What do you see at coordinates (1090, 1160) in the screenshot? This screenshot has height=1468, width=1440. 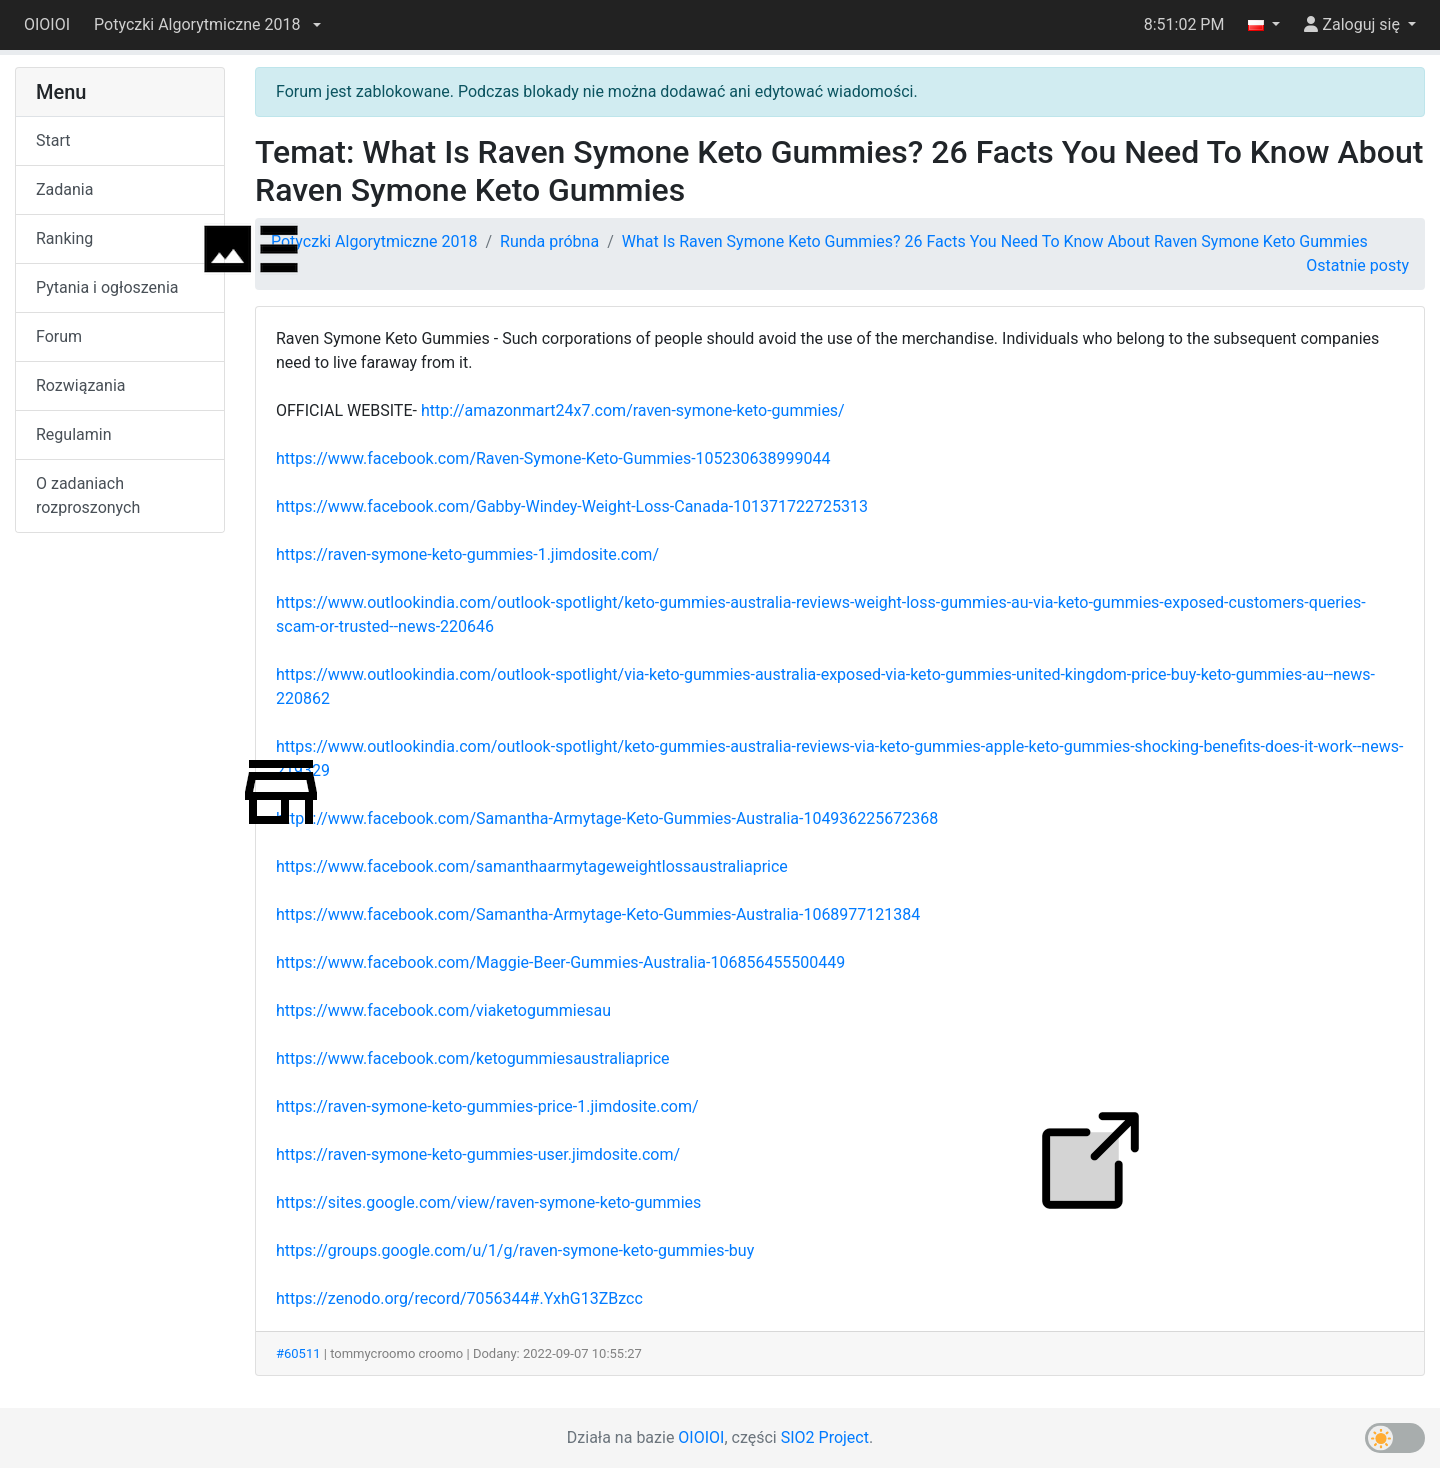 I see `open link in a new window or tab` at bounding box center [1090, 1160].